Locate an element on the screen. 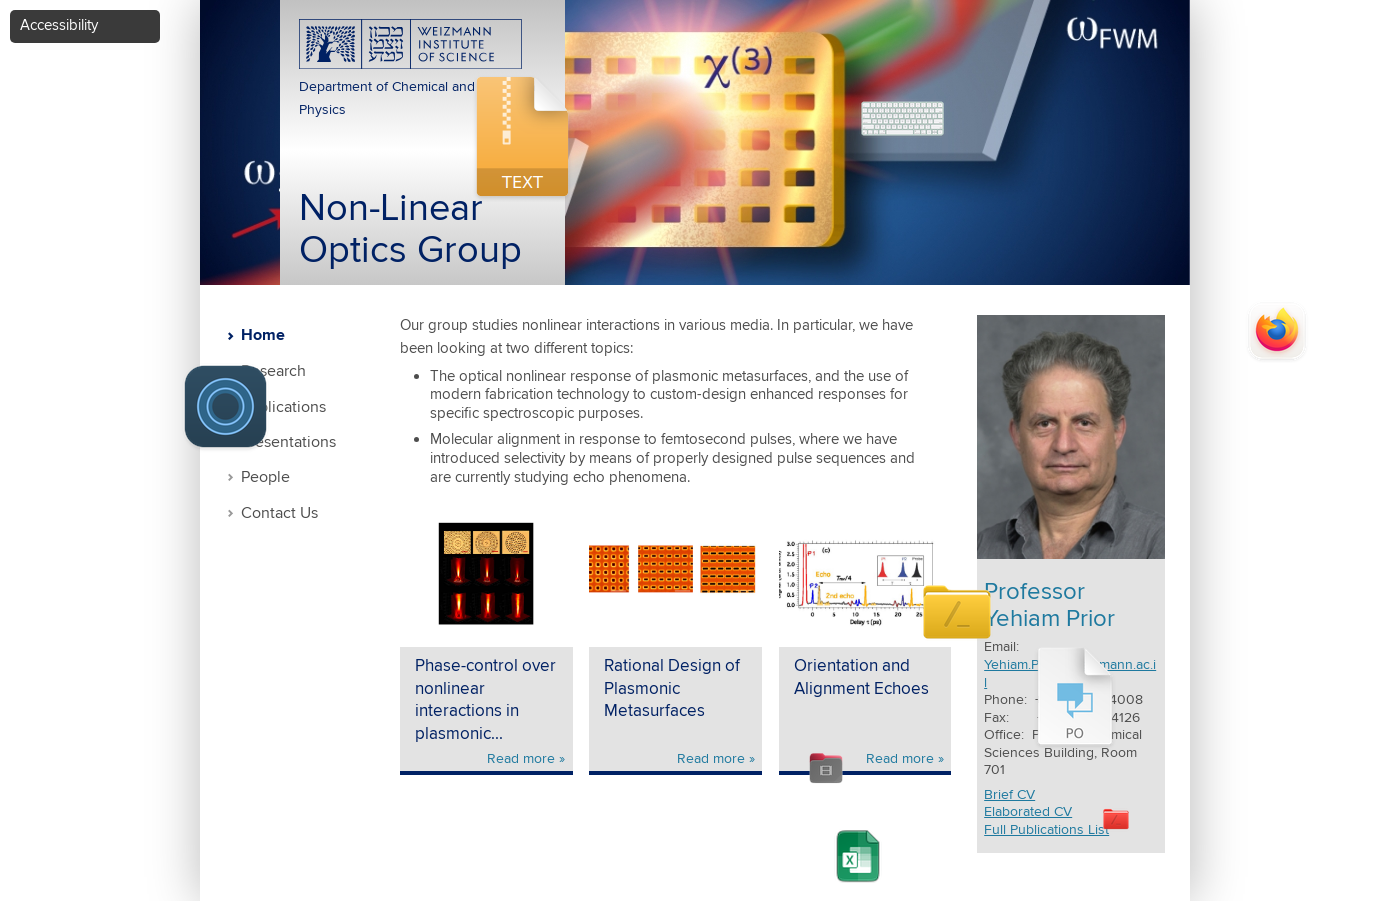 This screenshot has width=1390, height=901. compressed archive file type indicator is located at coordinates (522, 138).